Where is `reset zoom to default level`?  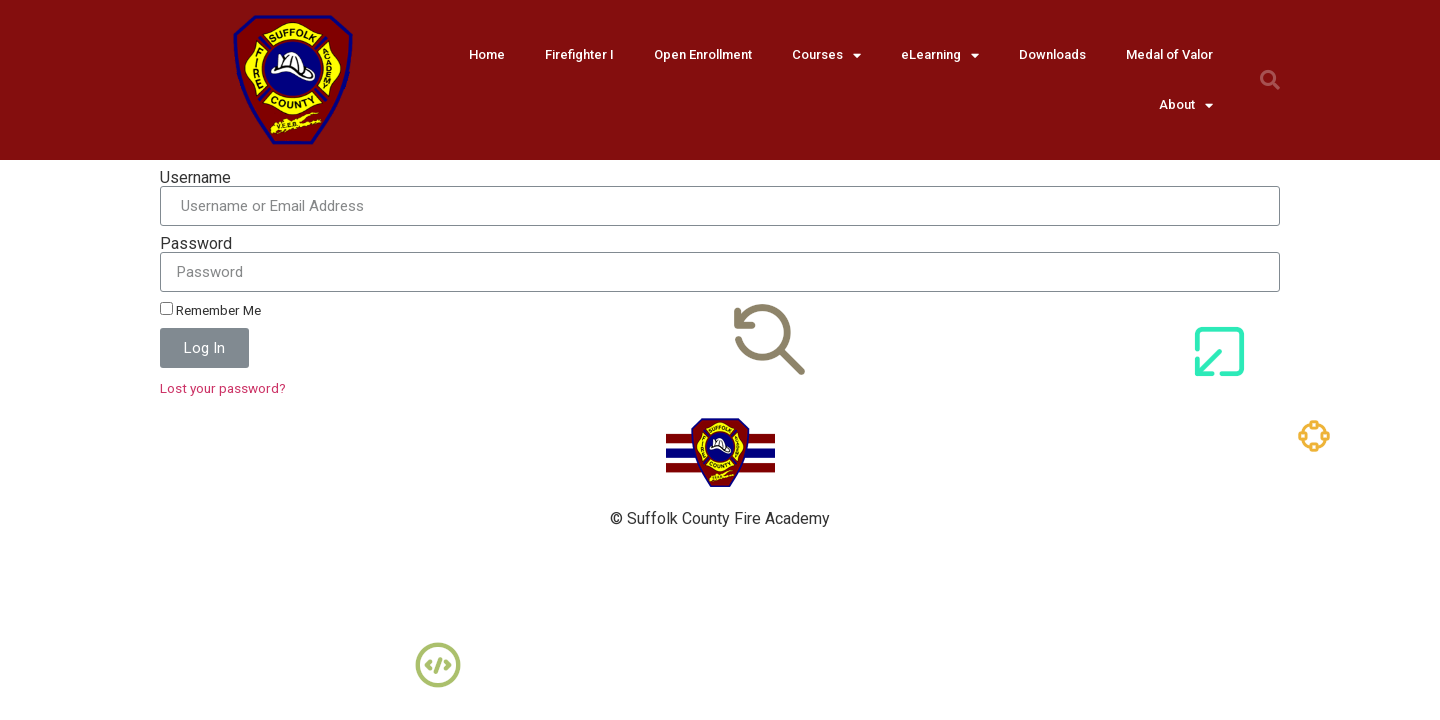
reset zoom to default level is located at coordinates (769, 339).